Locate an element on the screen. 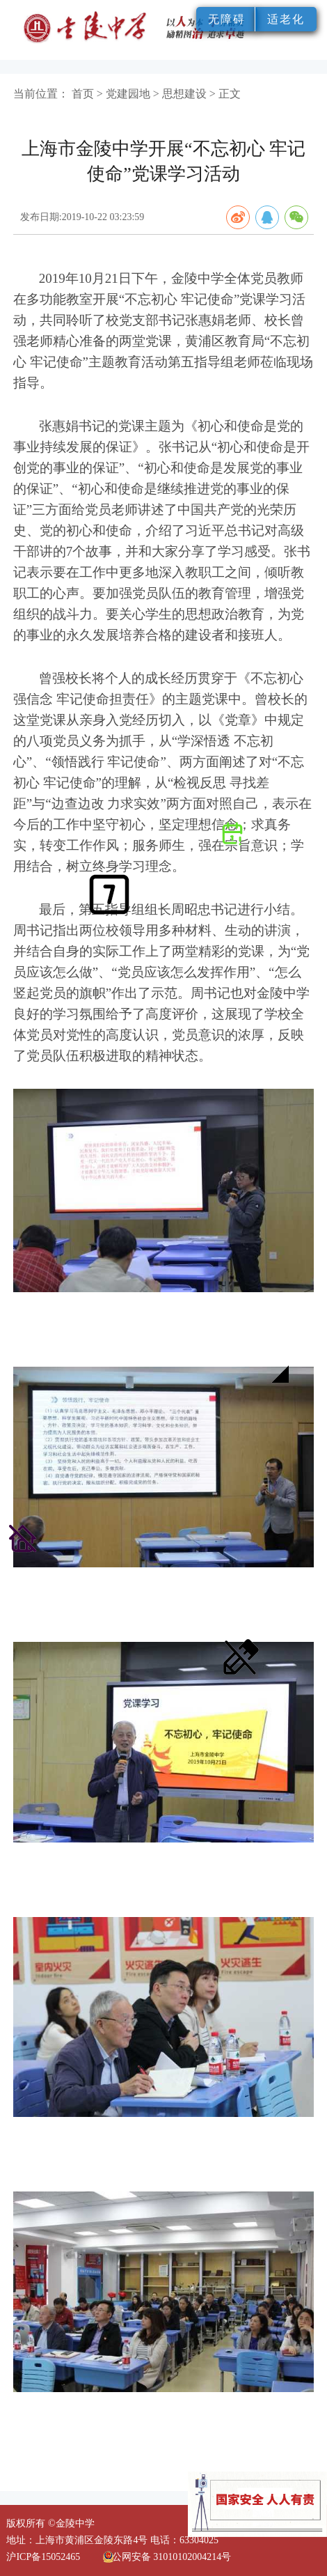 The height and width of the screenshot is (2576, 327). select or navigate to item number 7 is located at coordinates (109, 894).